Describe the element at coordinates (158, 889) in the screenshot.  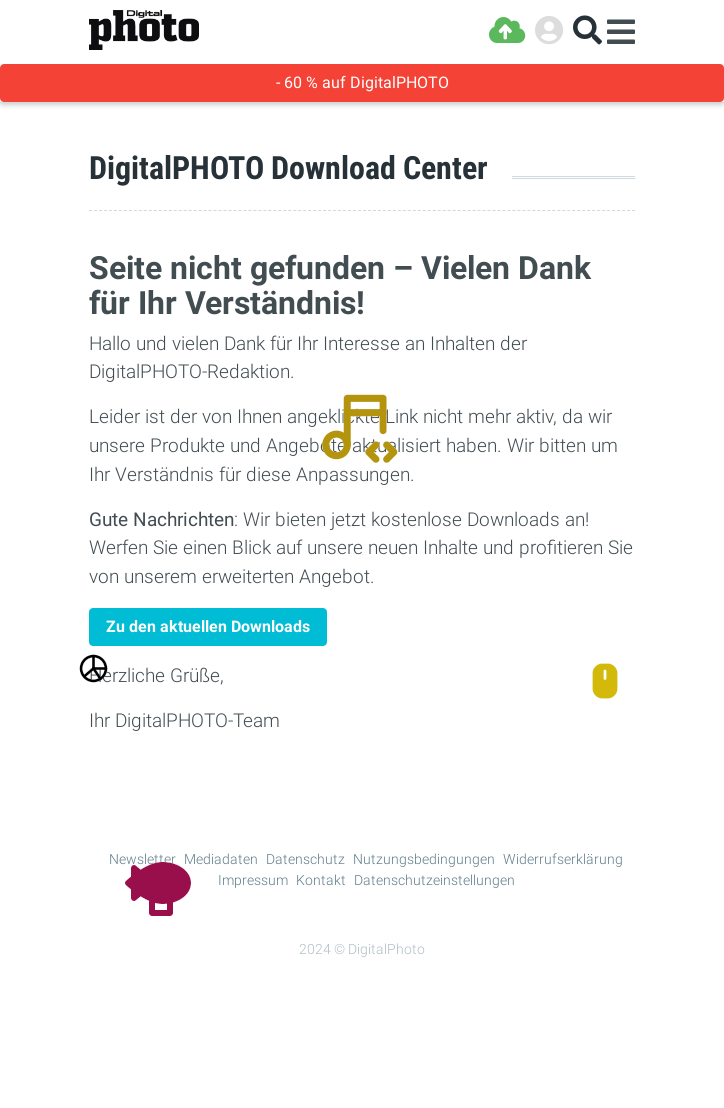
I see `access airship or blimp travel options` at that location.